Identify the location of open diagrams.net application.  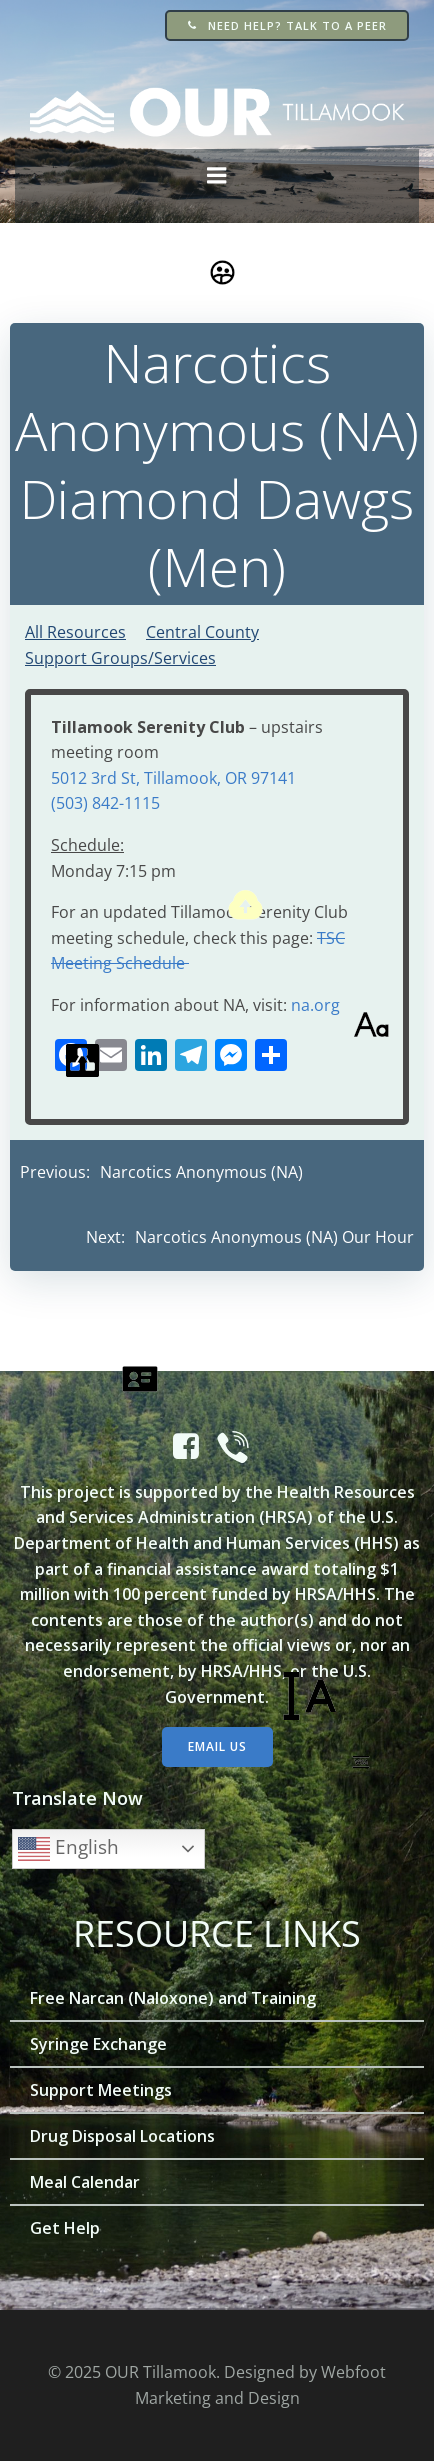
(82, 1060).